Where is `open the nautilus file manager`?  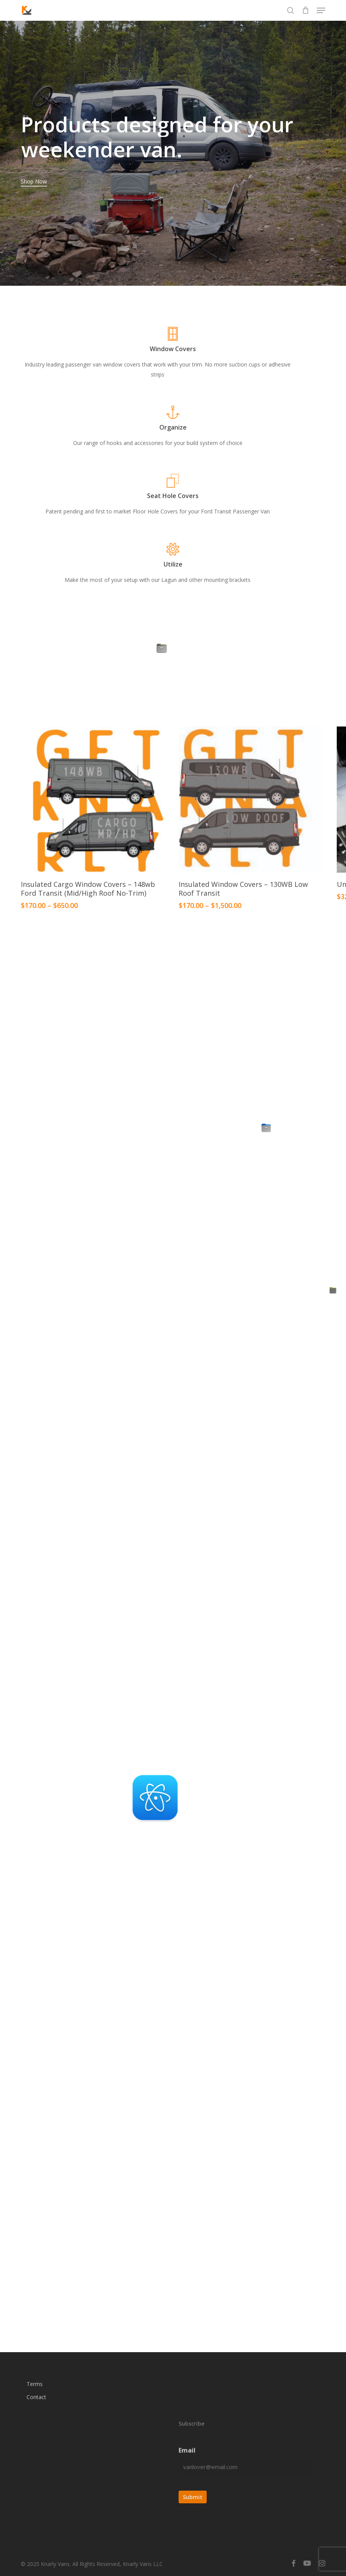
open the nautilus file manager is located at coordinates (266, 1128).